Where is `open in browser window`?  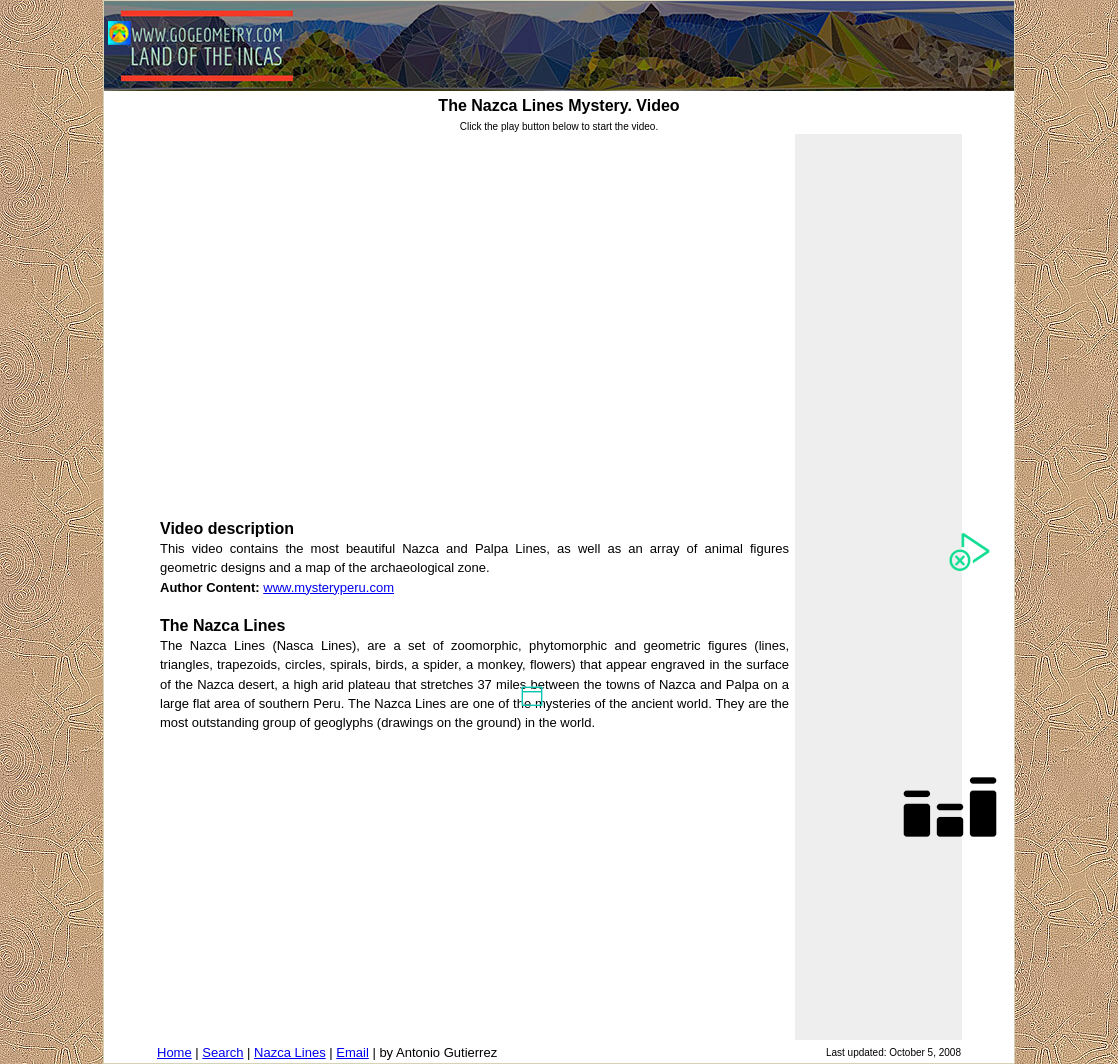 open in browser window is located at coordinates (532, 697).